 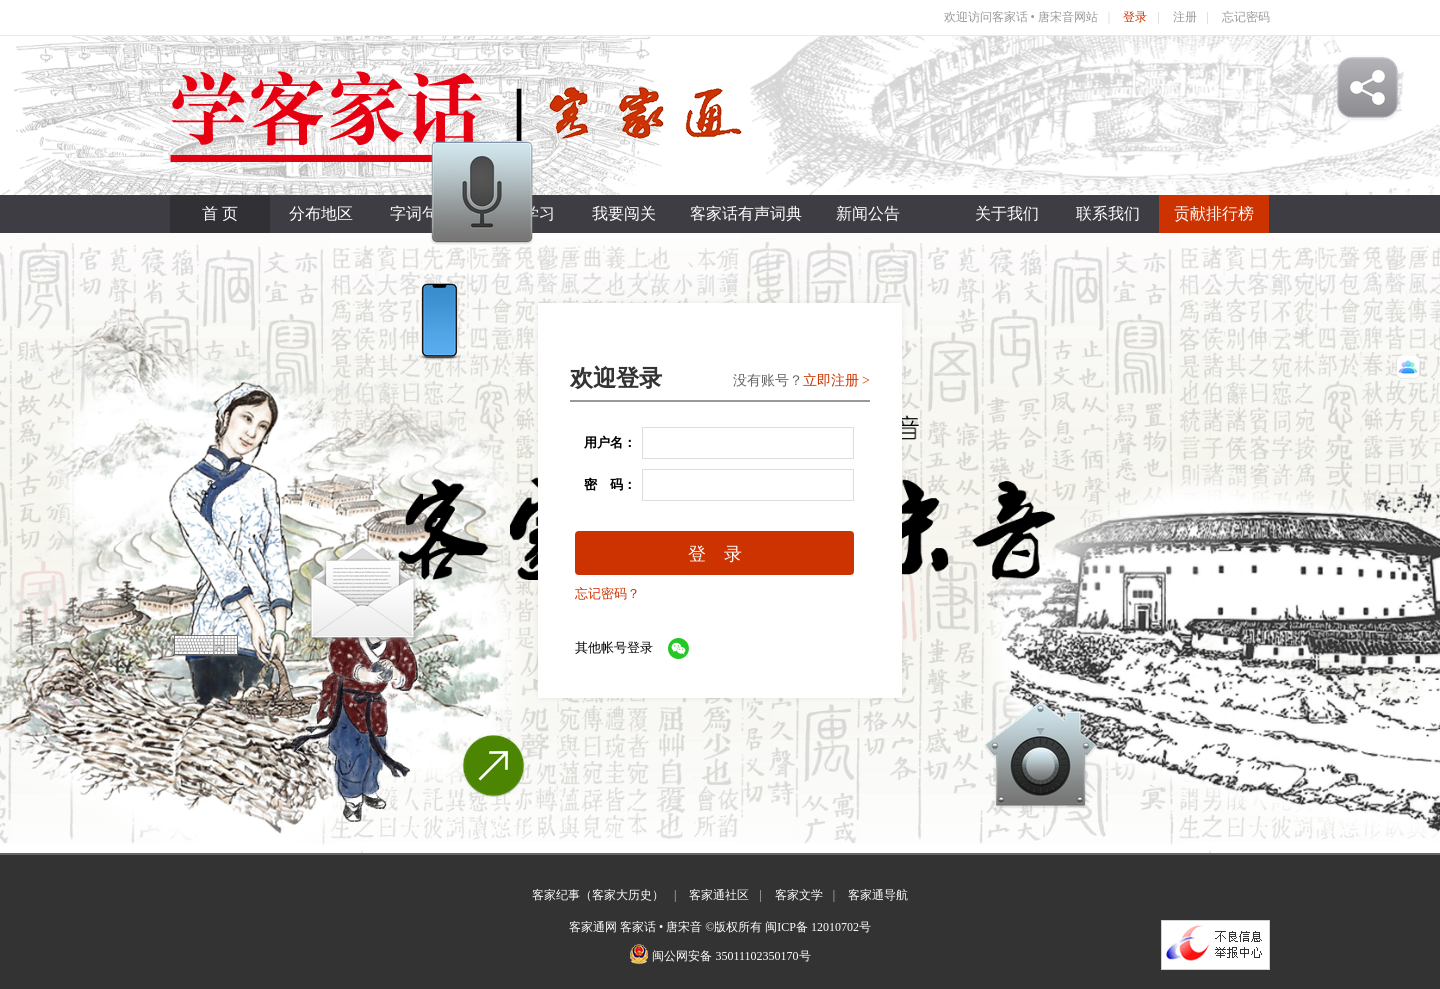 What do you see at coordinates (482, 192) in the screenshot?
I see `activate voice dictation` at bounding box center [482, 192].